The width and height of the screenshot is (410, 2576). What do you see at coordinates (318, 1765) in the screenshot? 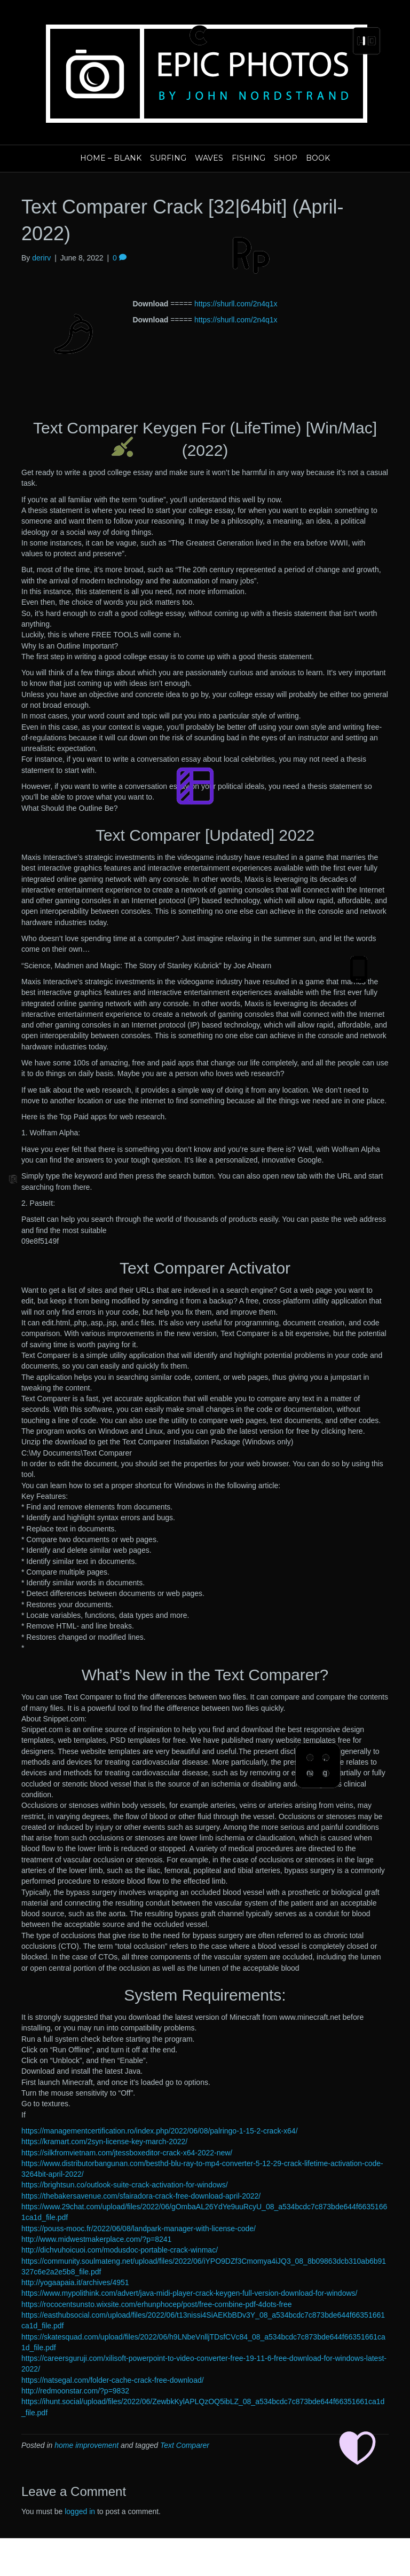
I see `roll or randomize with a value of four` at bounding box center [318, 1765].